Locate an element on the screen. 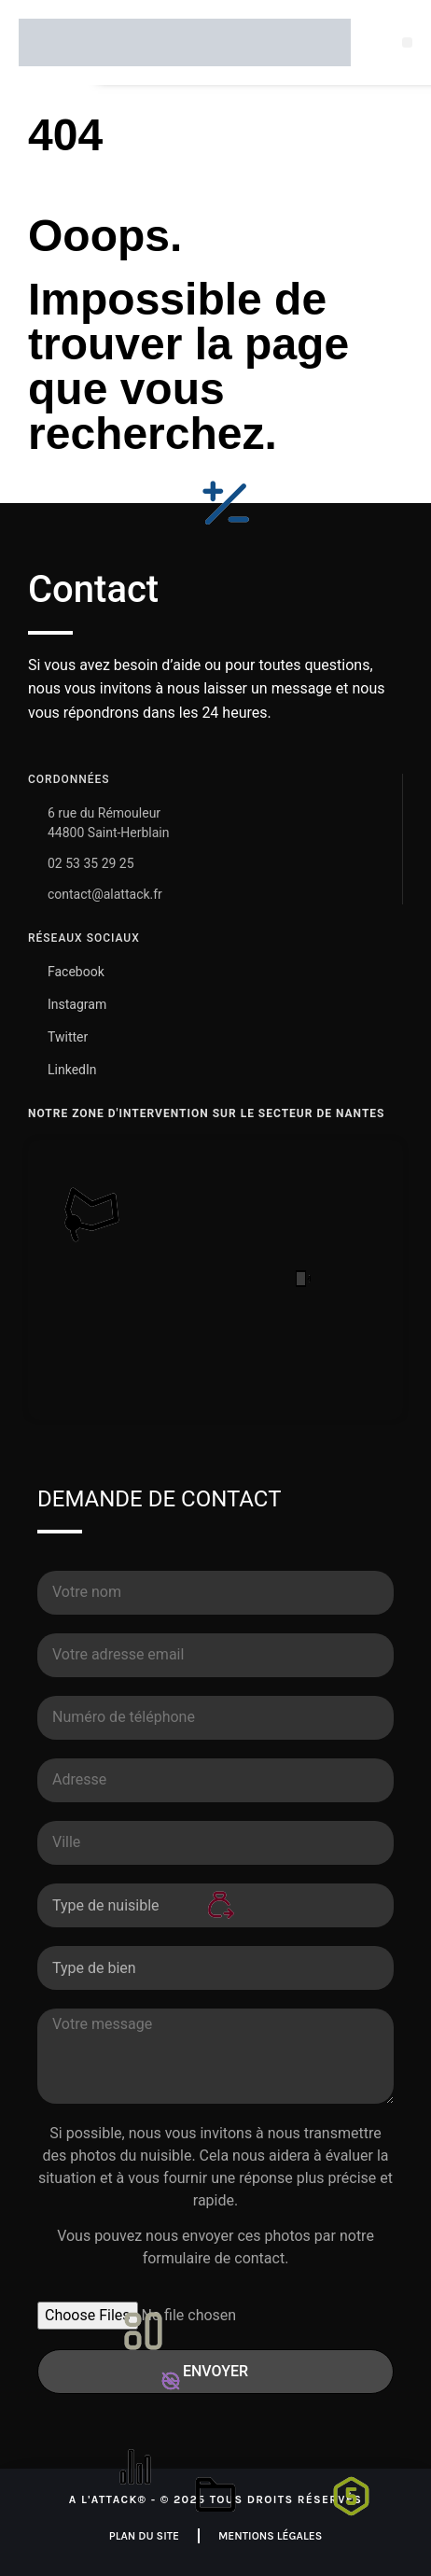  view statistics and analytics is located at coordinates (135, 2467).